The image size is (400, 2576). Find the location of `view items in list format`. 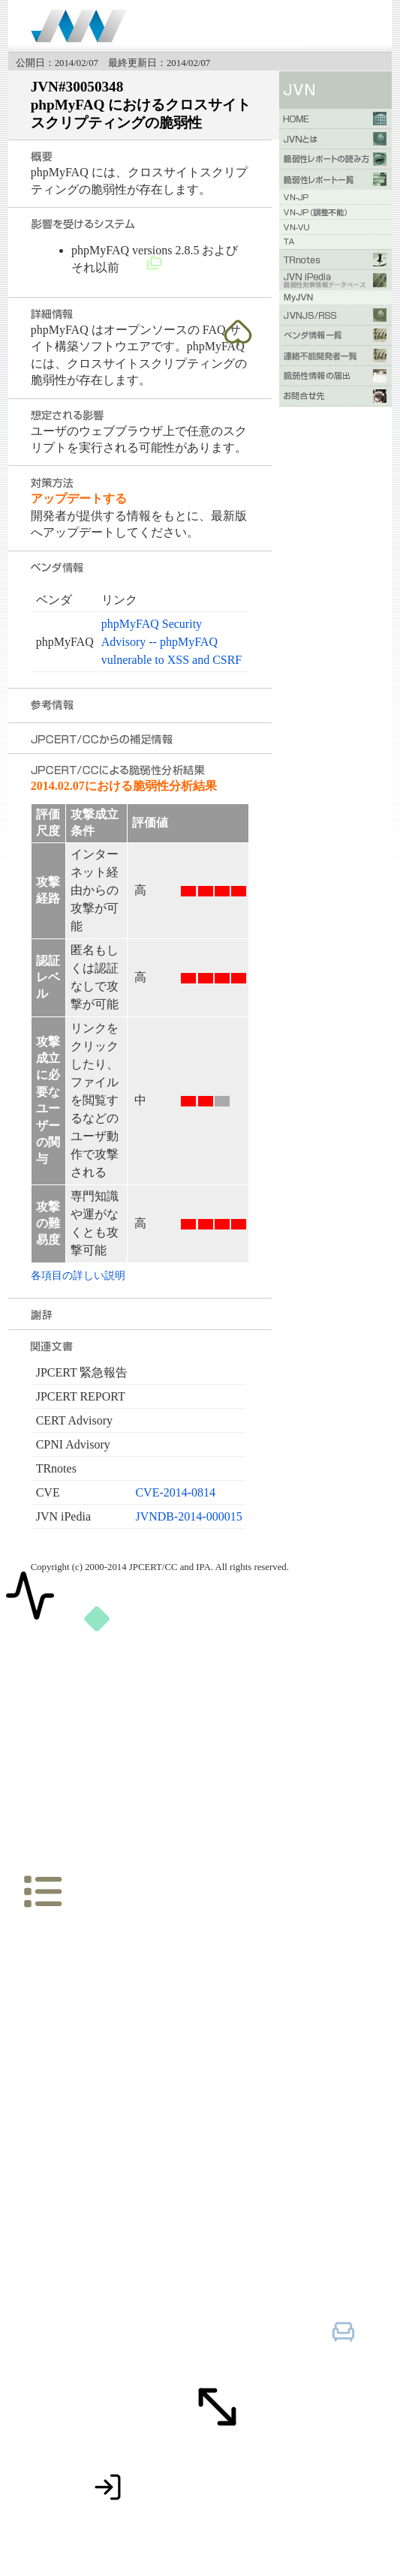

view items in list format is located at coordinates (42, 1891).